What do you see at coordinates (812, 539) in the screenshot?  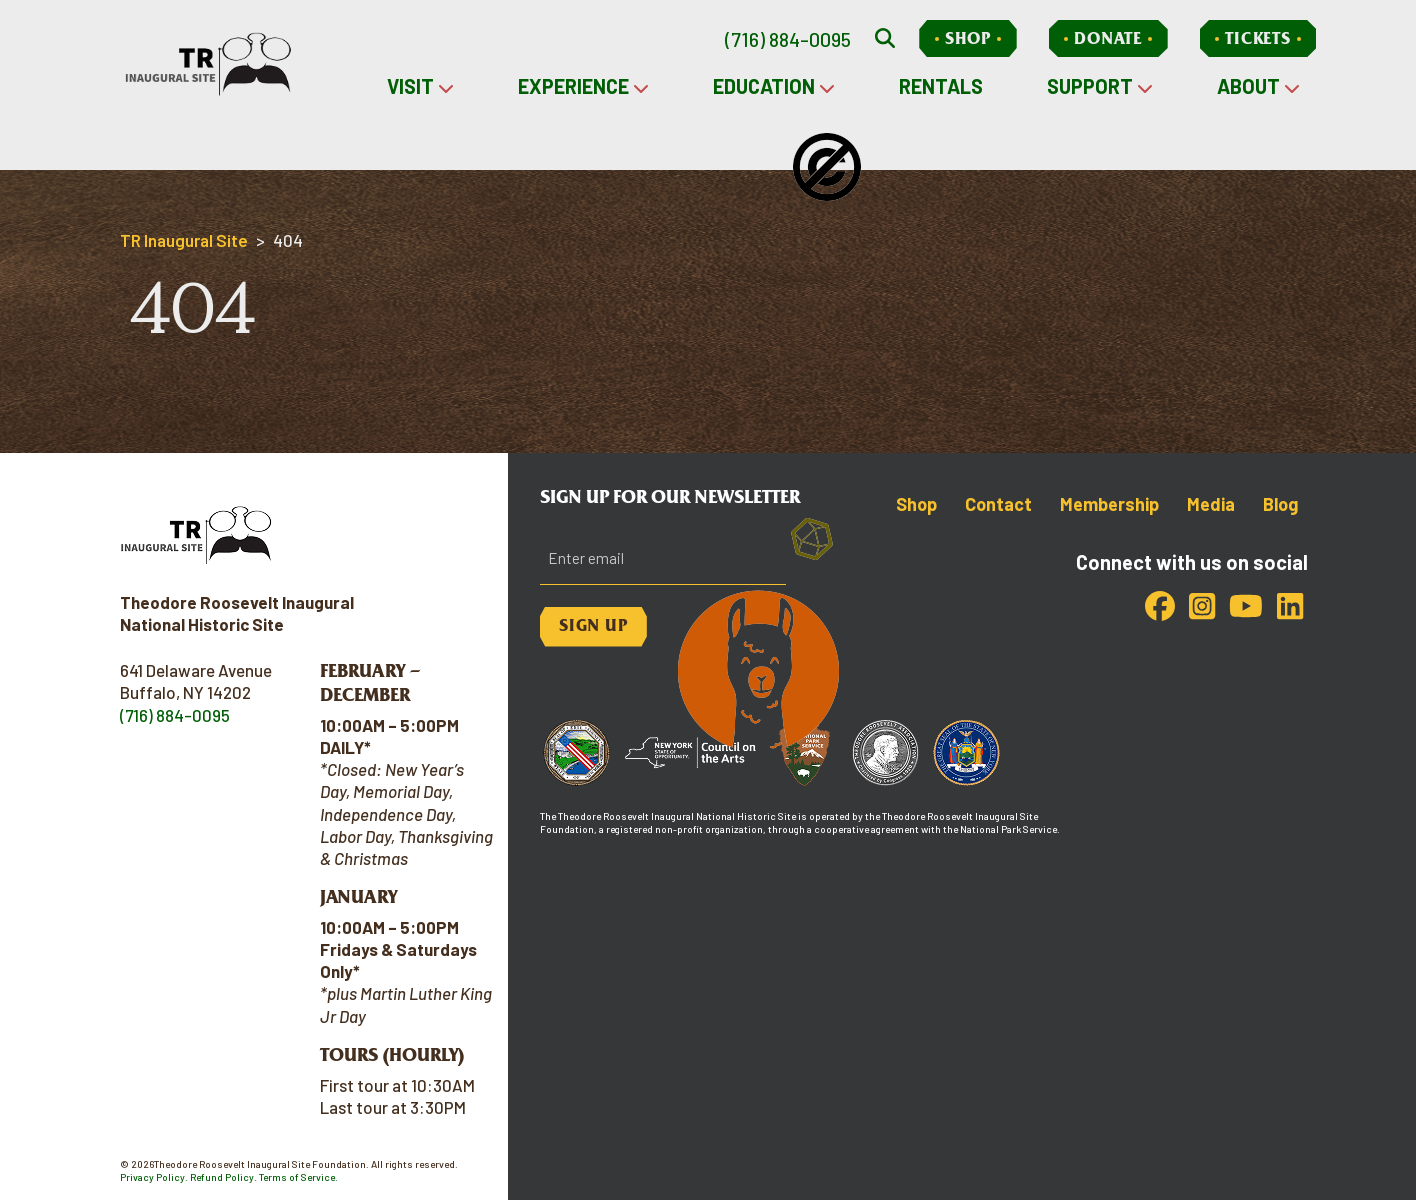 I see `influxdb time-series database logo` at bounding box center [812, 539].